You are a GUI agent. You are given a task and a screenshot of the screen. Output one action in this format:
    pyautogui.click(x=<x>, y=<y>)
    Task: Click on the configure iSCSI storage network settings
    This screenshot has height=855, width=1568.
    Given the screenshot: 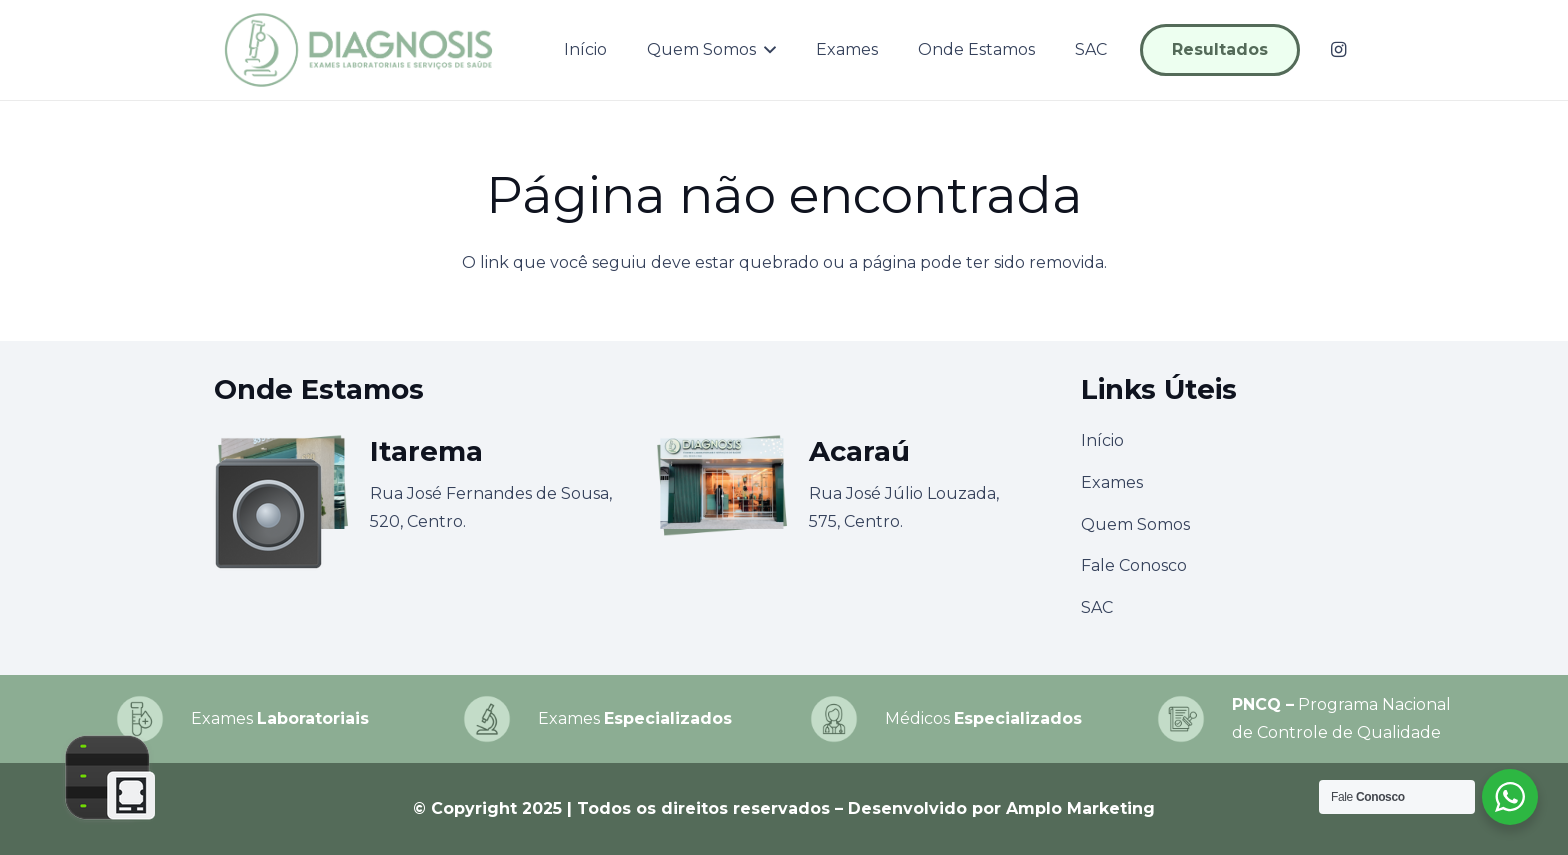 What is the action you would take?
    pyautogui.click(x=108, y=779)
    